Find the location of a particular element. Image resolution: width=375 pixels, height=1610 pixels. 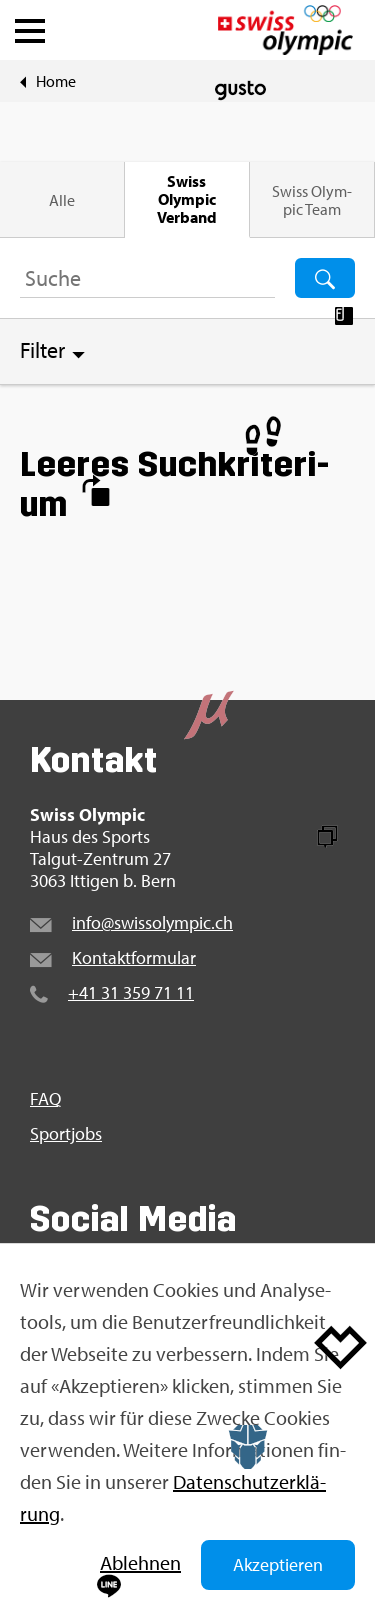

view walking directions or pedestrian route is located at coordinates (262, 436).